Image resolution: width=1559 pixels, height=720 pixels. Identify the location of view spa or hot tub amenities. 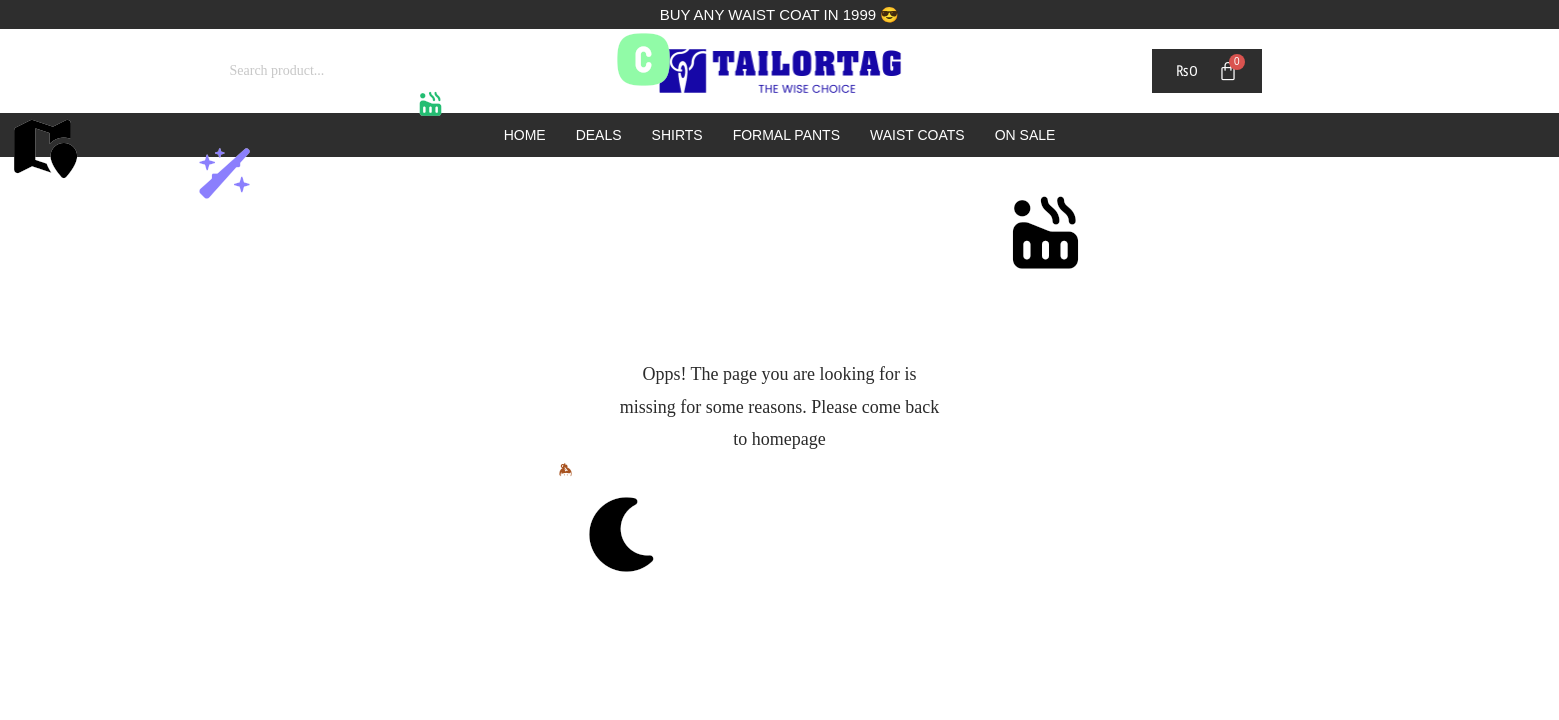
(1045, 231).